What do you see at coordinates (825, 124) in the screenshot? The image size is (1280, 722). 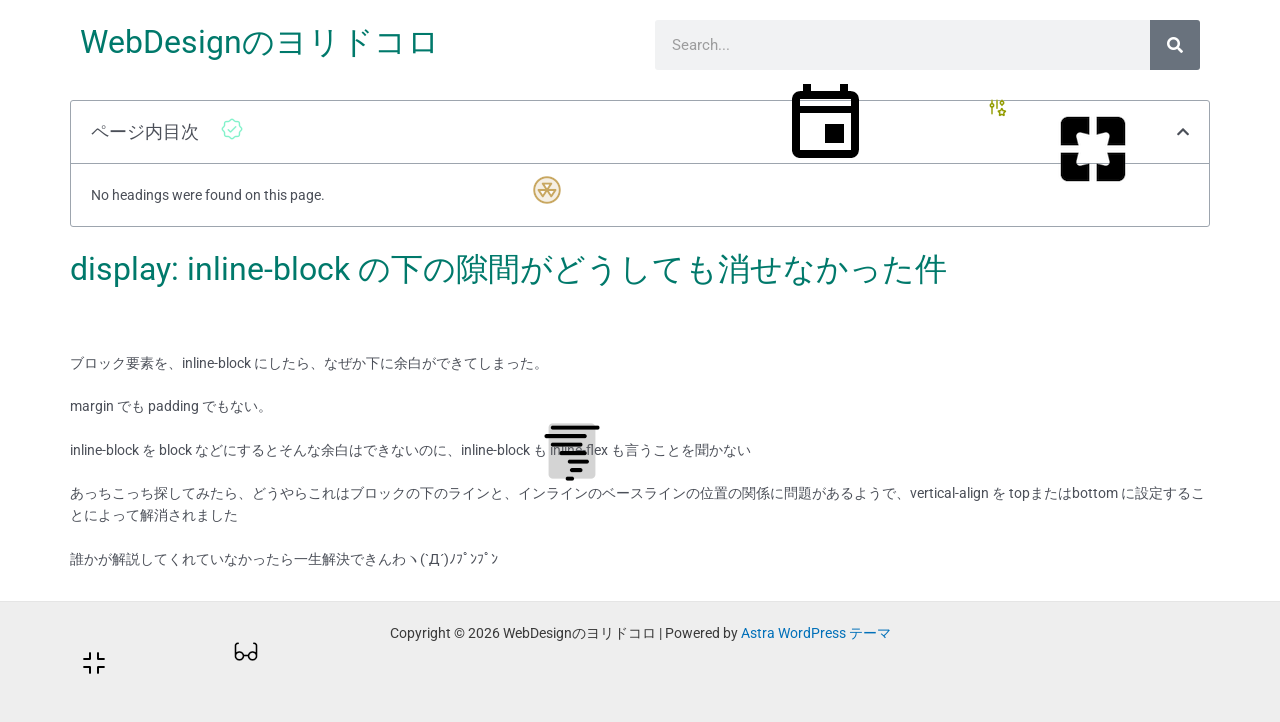 I see `add a calendar event` at bounding box center [825, 124].